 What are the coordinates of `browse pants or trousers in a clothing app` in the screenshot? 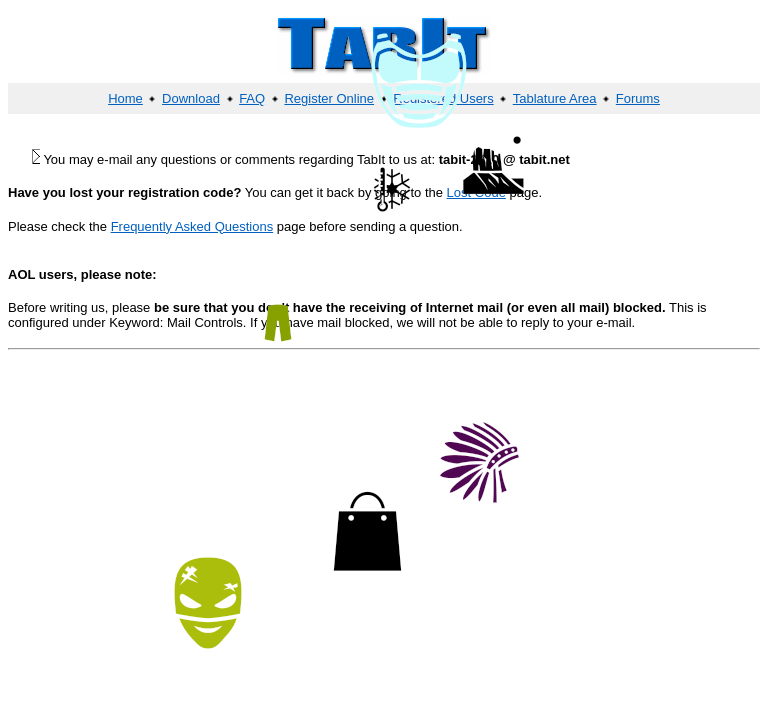 It's located at (278, 323).